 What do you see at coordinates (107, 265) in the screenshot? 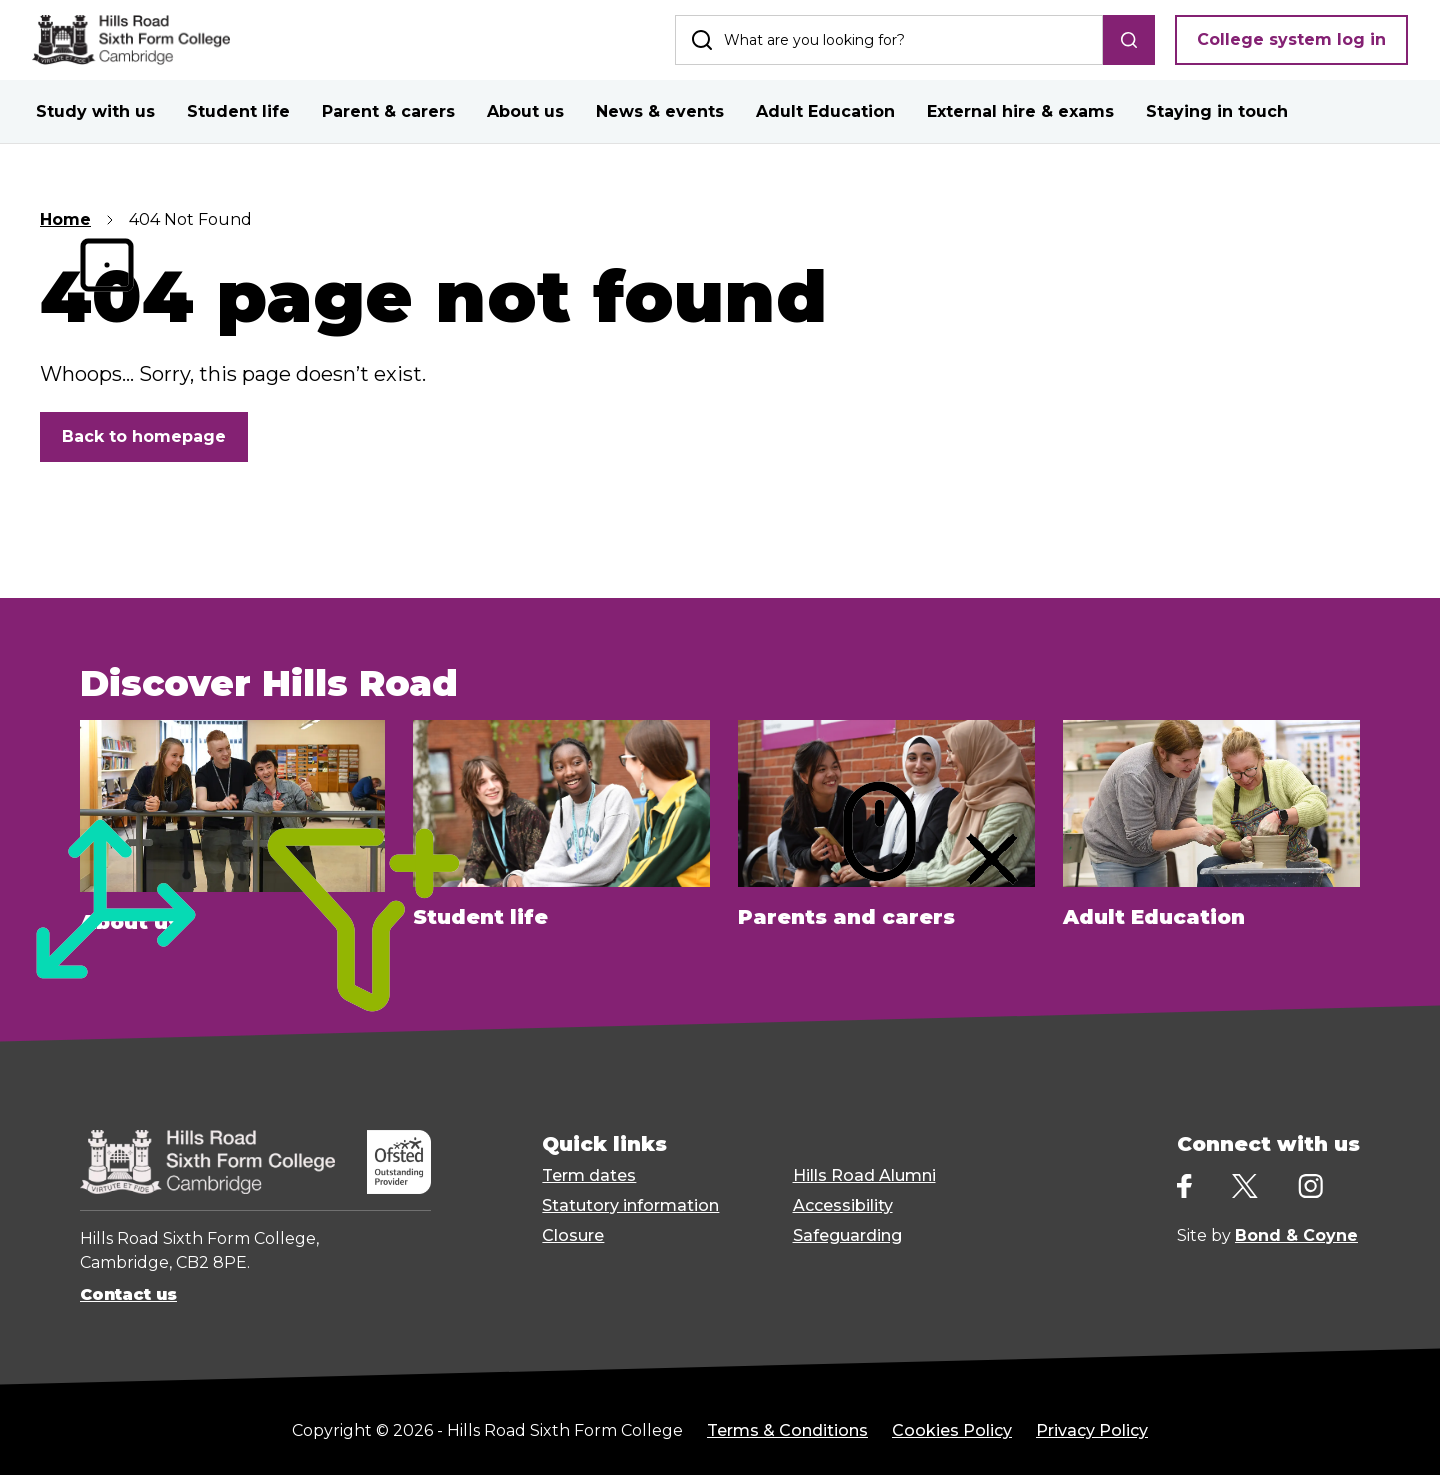
I see `roll the dice or generate a random result` at bounding box center [107, 265].